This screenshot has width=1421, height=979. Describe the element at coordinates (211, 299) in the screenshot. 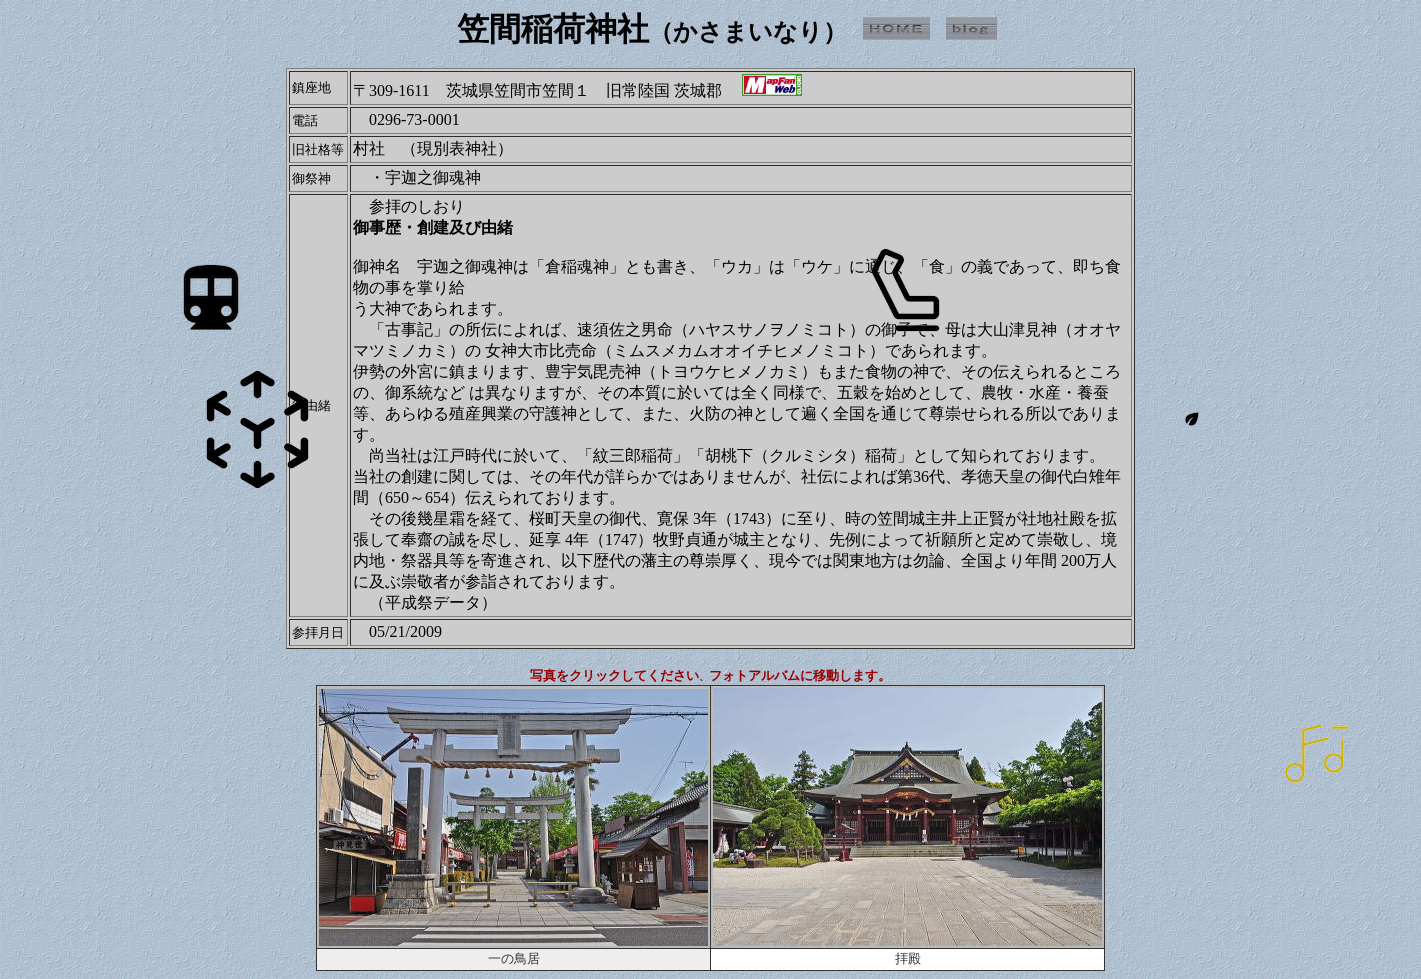

I see `get public transit directions` at that location.